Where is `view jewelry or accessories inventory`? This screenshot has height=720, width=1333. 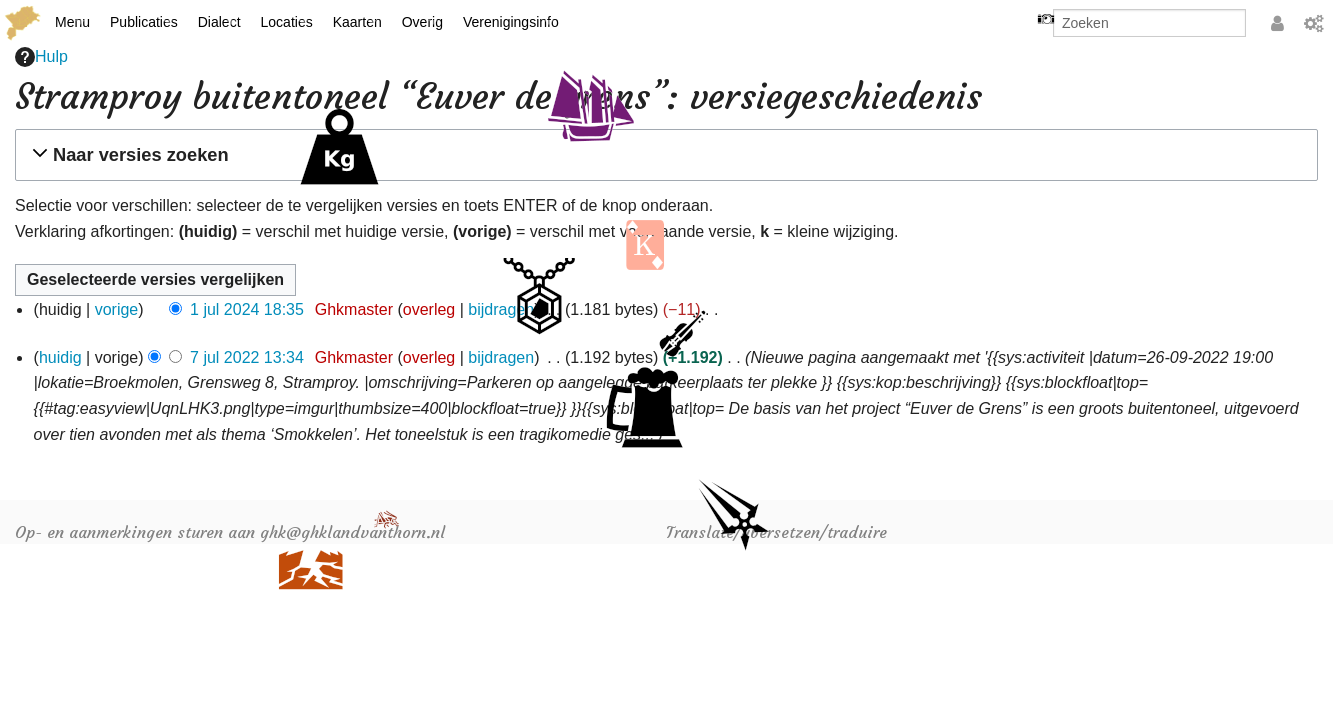 view jewelry or accessories inventory is located at coordinates (540, 296).